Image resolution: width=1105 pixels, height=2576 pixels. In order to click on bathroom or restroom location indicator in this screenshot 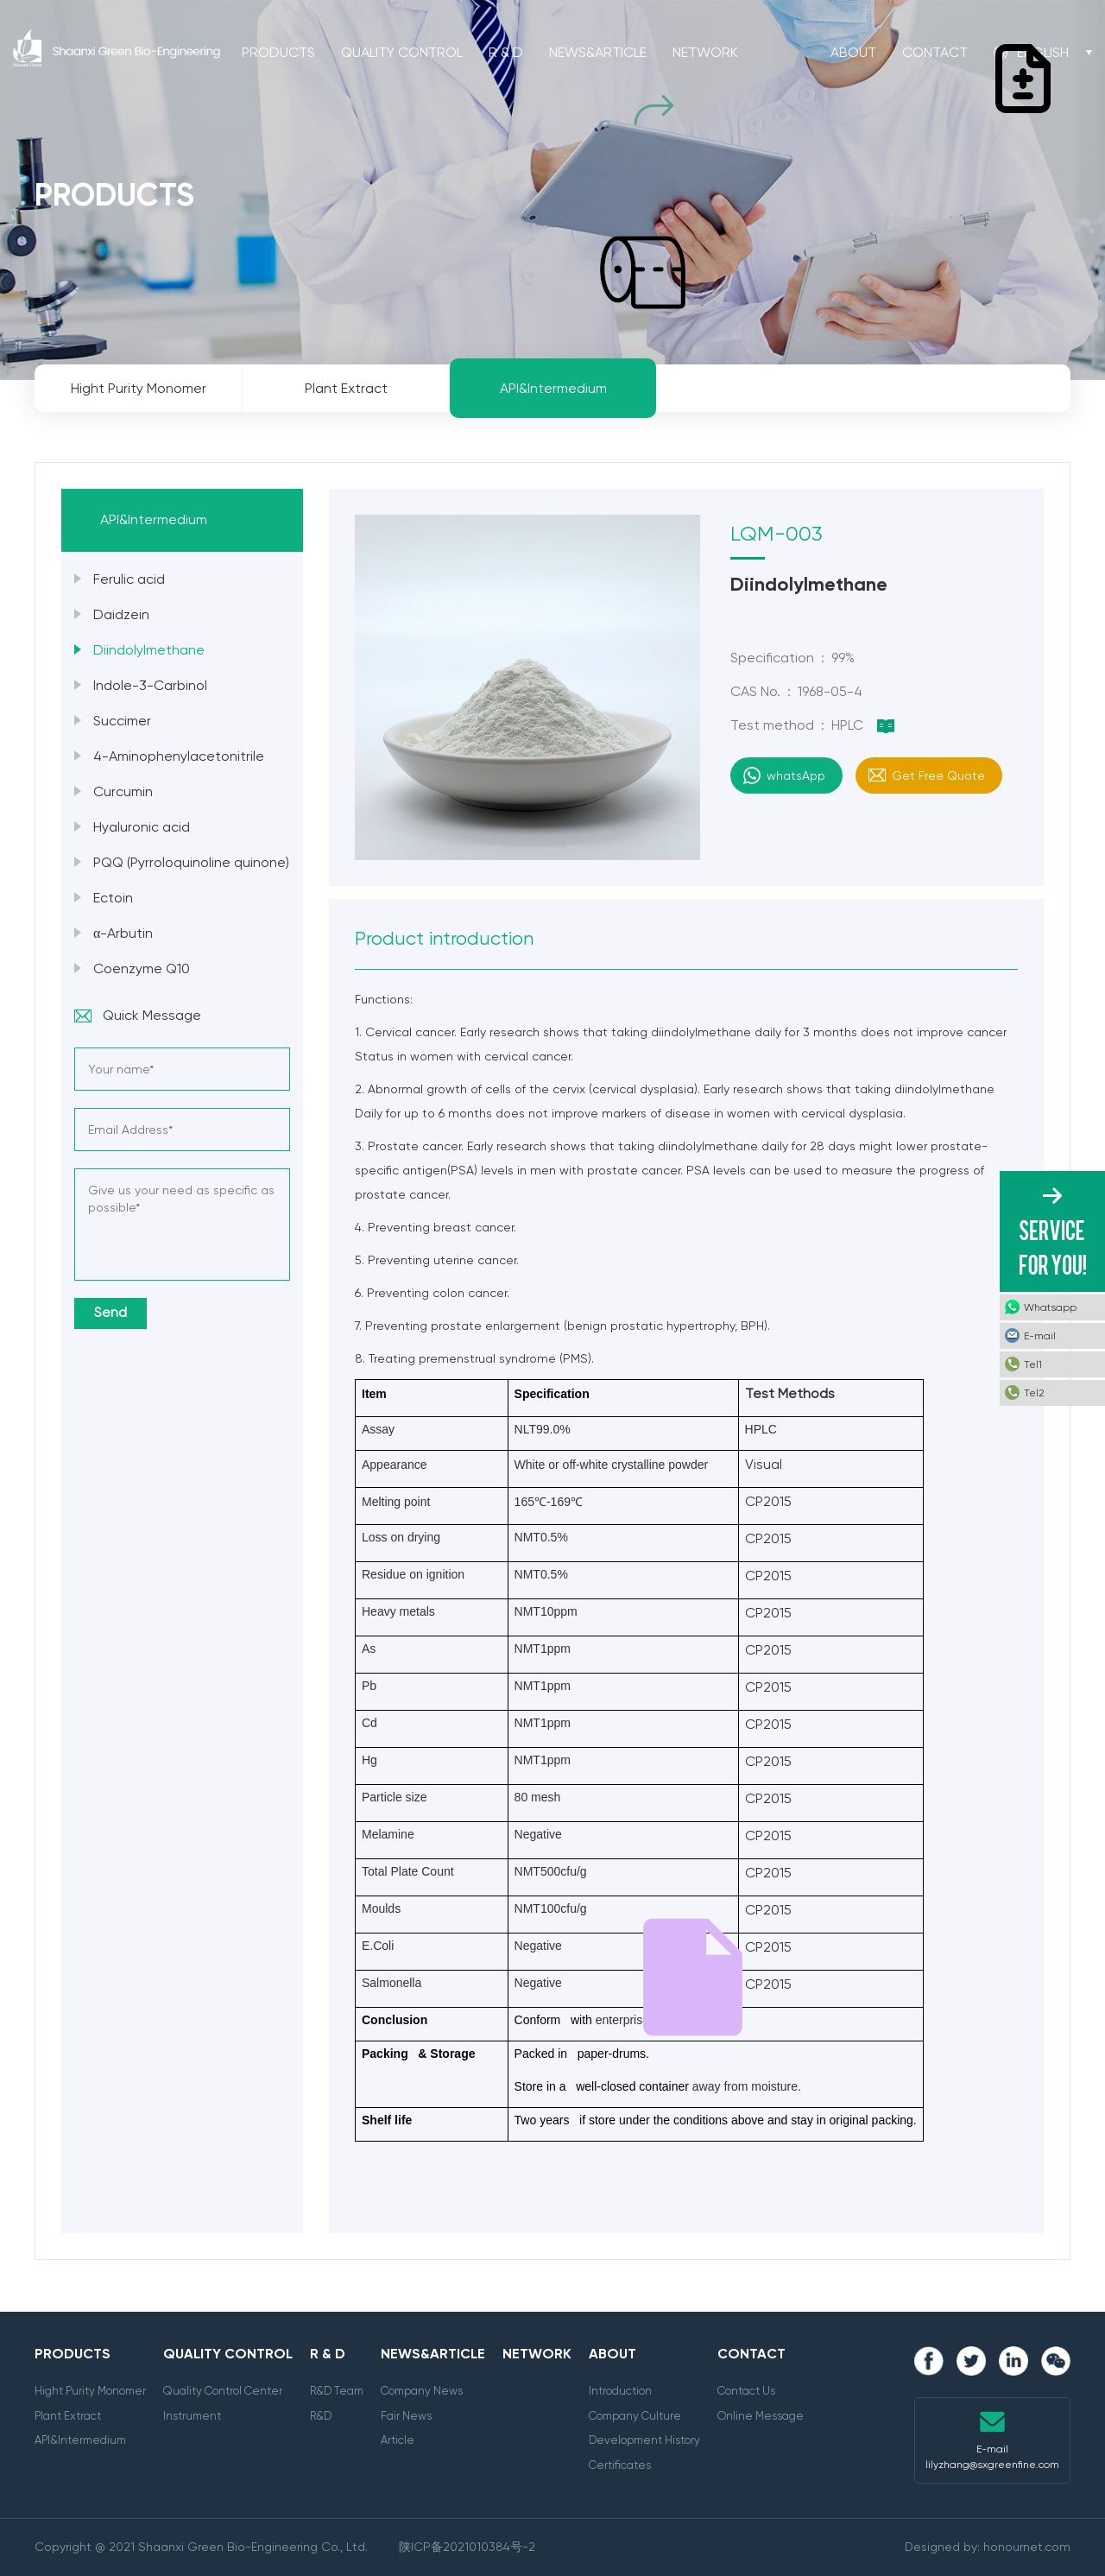, I will do `click(642, 272)`.